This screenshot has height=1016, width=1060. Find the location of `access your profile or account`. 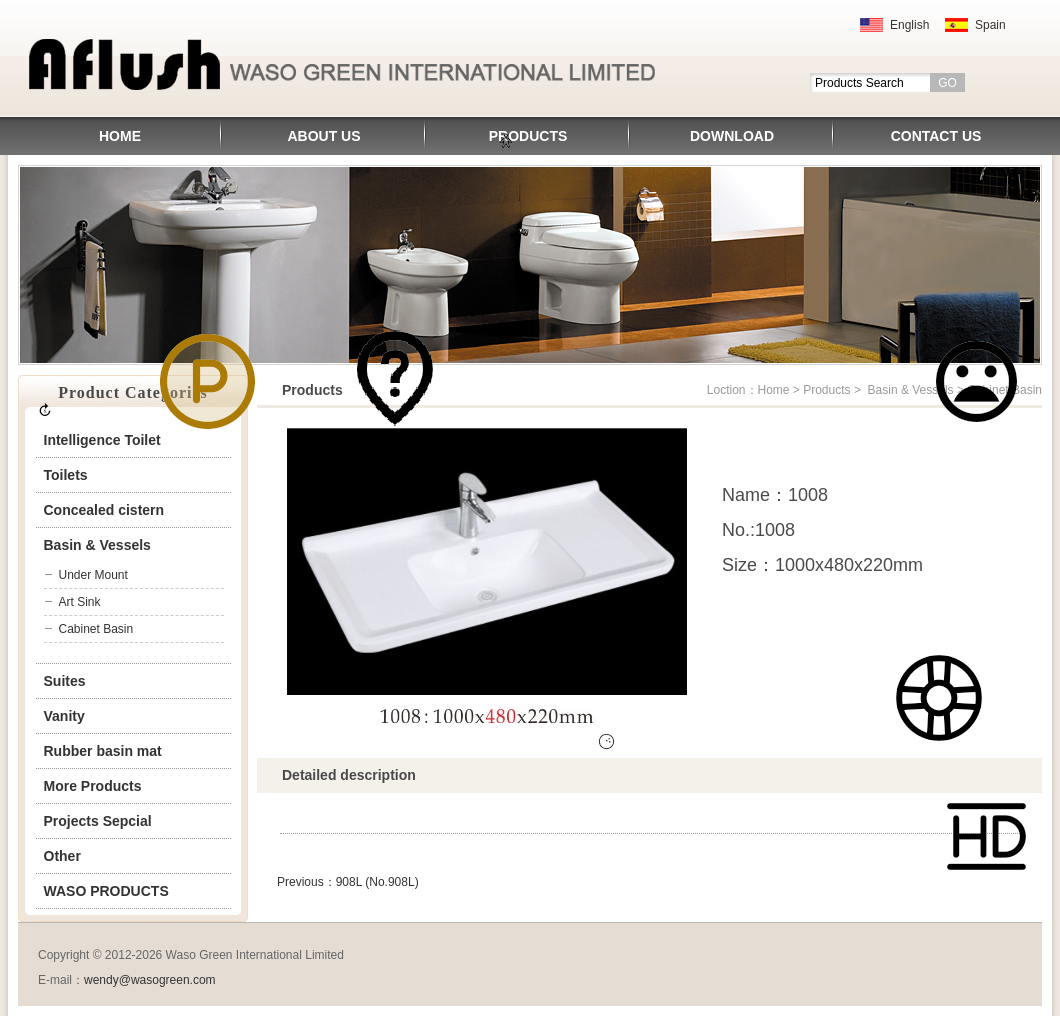

access your profile or account is located at coordinates (506, 141).